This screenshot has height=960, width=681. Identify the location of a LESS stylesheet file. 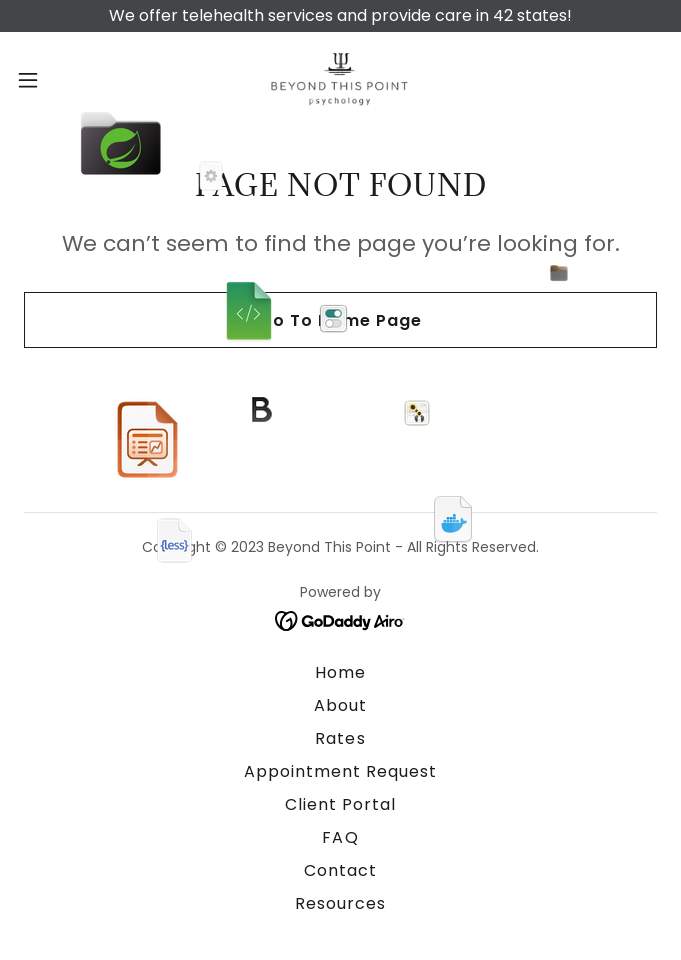
(174, 540).